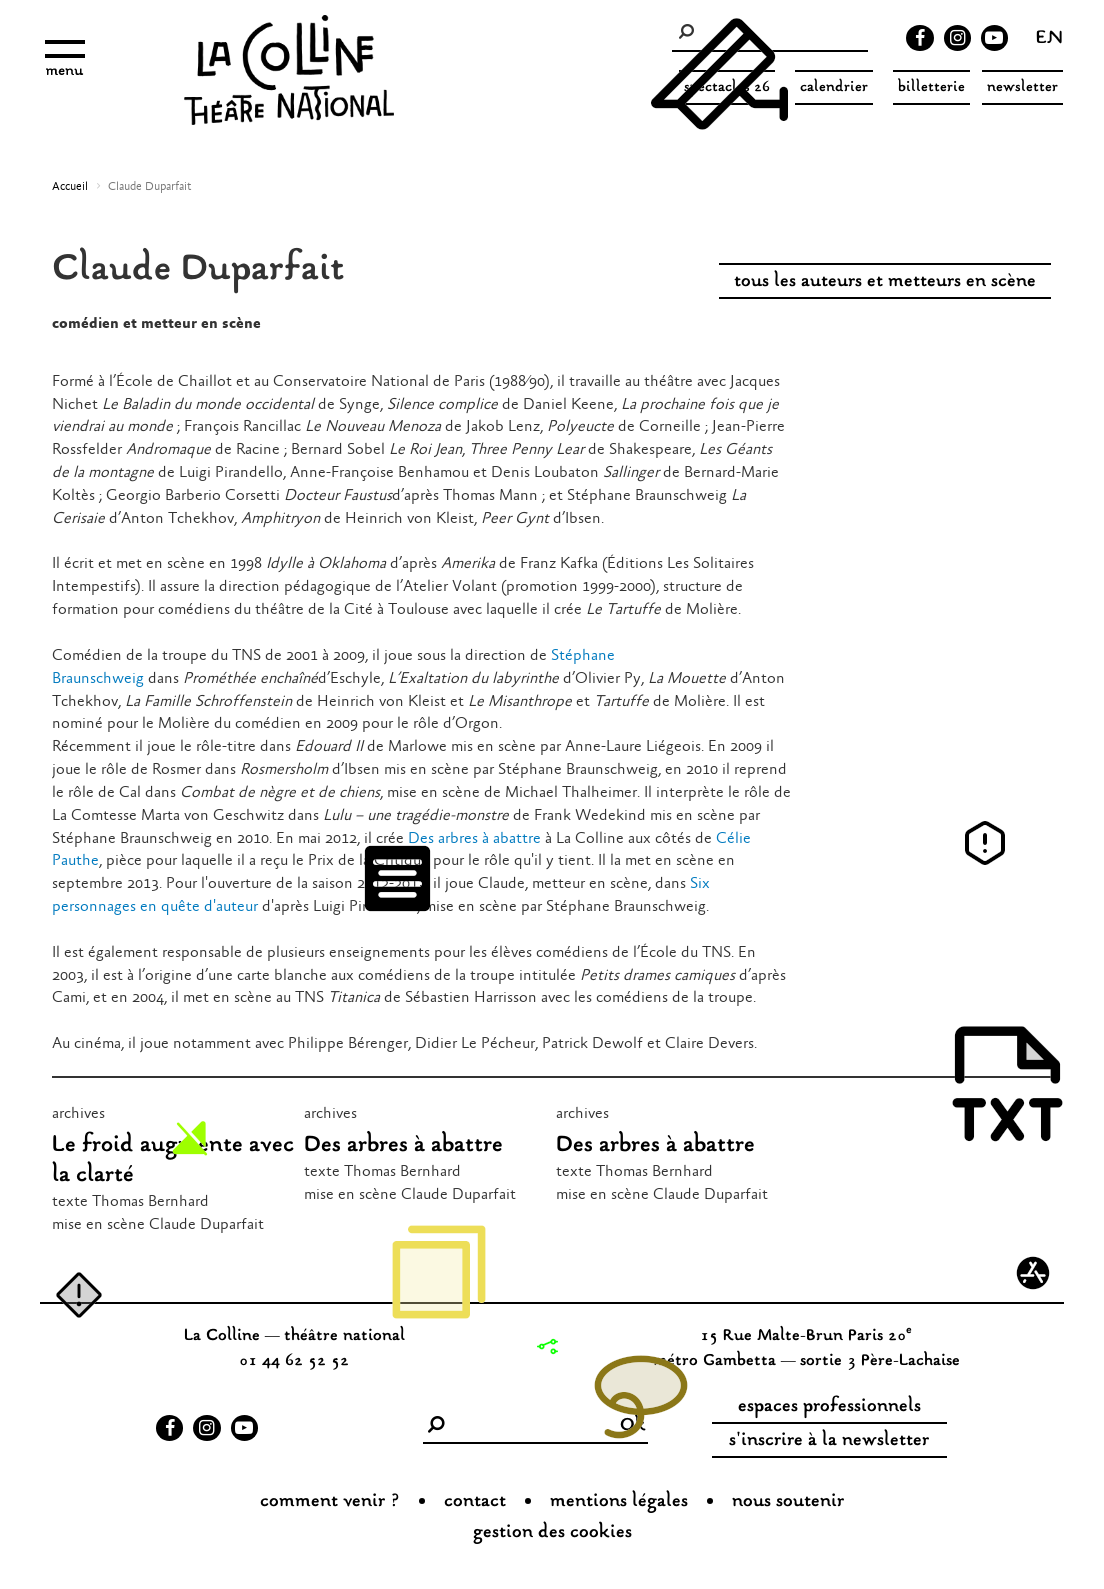 The width and height of the screenshot is (1104, 1589). What do you see at coordinates (1007, 1088) in the screenshot?
I see `open a plain text file` at bounding box center [1007, 1088].